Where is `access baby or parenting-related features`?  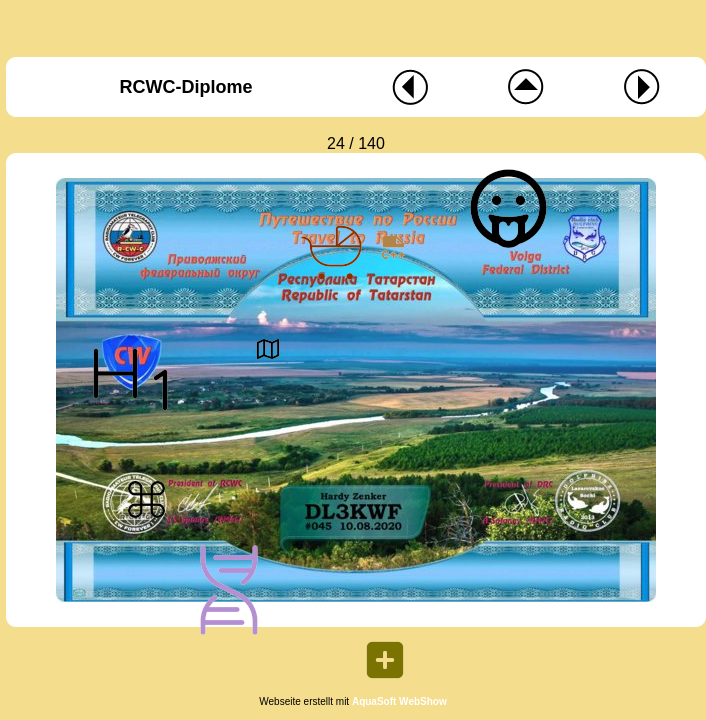
access baby or parenting-related features is located at coordinates (332, 250).